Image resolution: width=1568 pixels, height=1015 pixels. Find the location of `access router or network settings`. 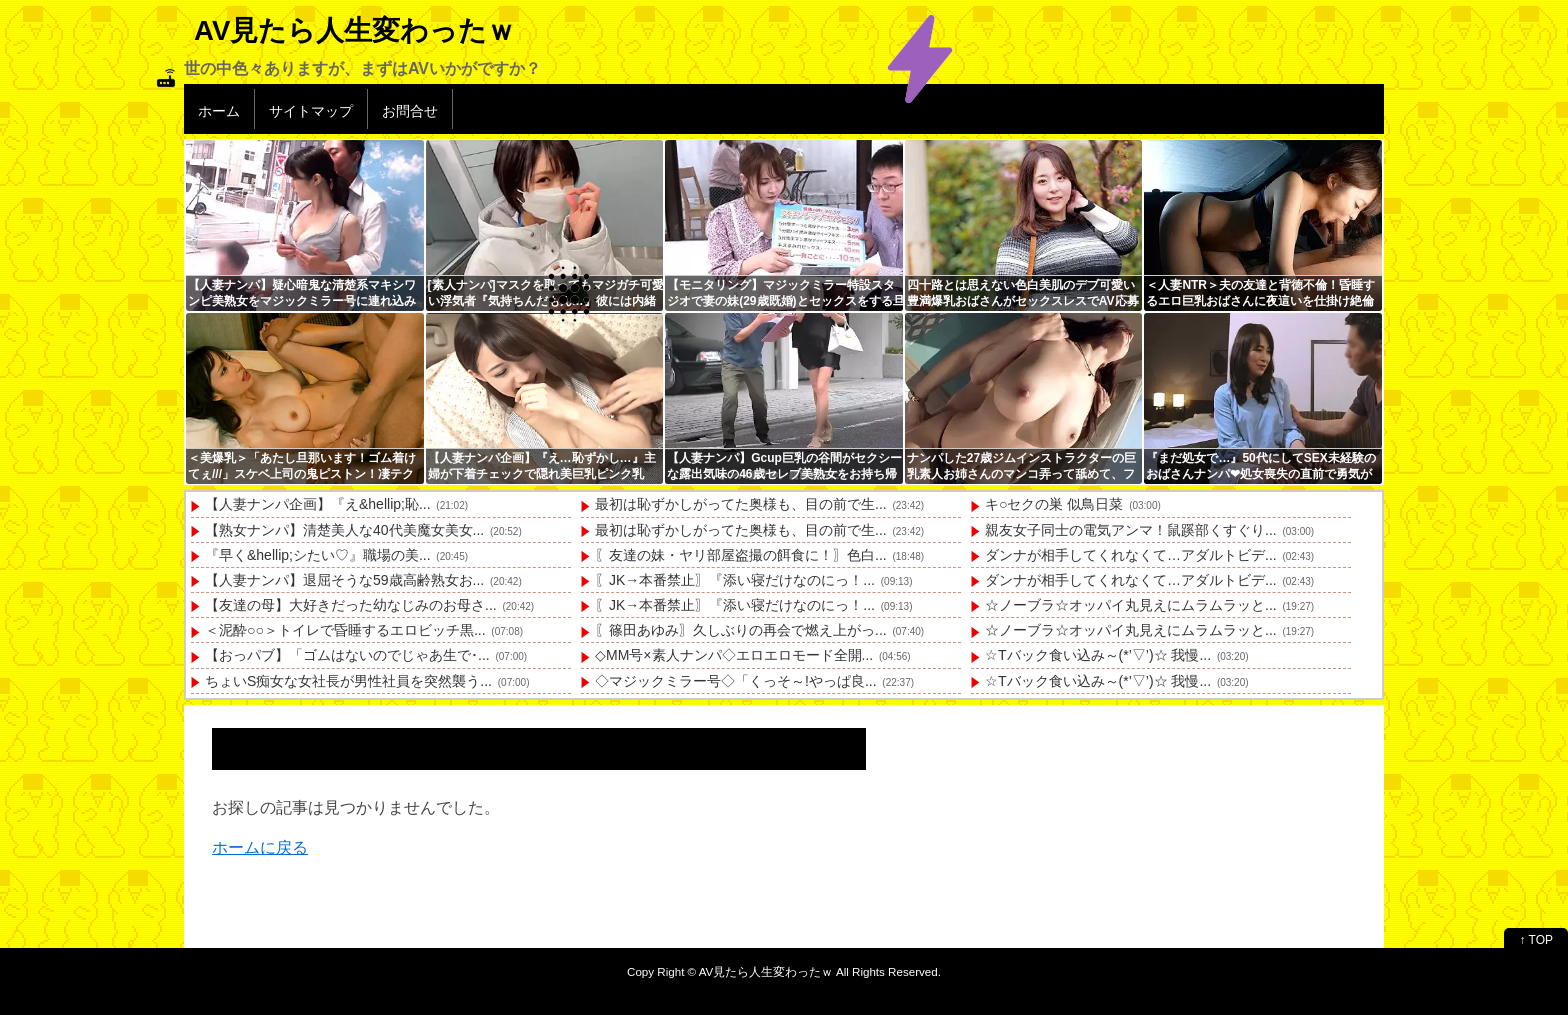

access router or network settings is located at coordinates (166, 78).